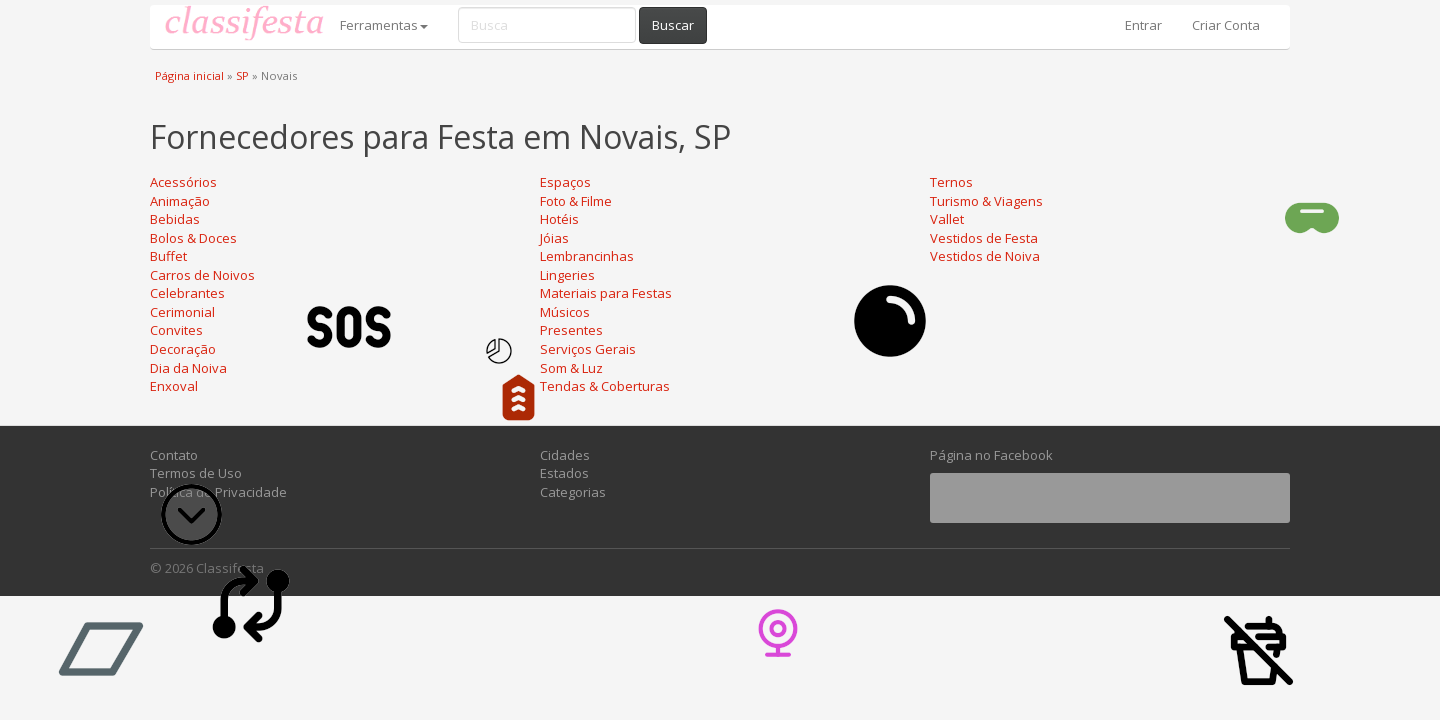 This screenshot has width=1440, height=720. What do you see at coordinates (251, 604) in the screenshot?
I see `swap or exchange items` at bounding box center [251, 604].